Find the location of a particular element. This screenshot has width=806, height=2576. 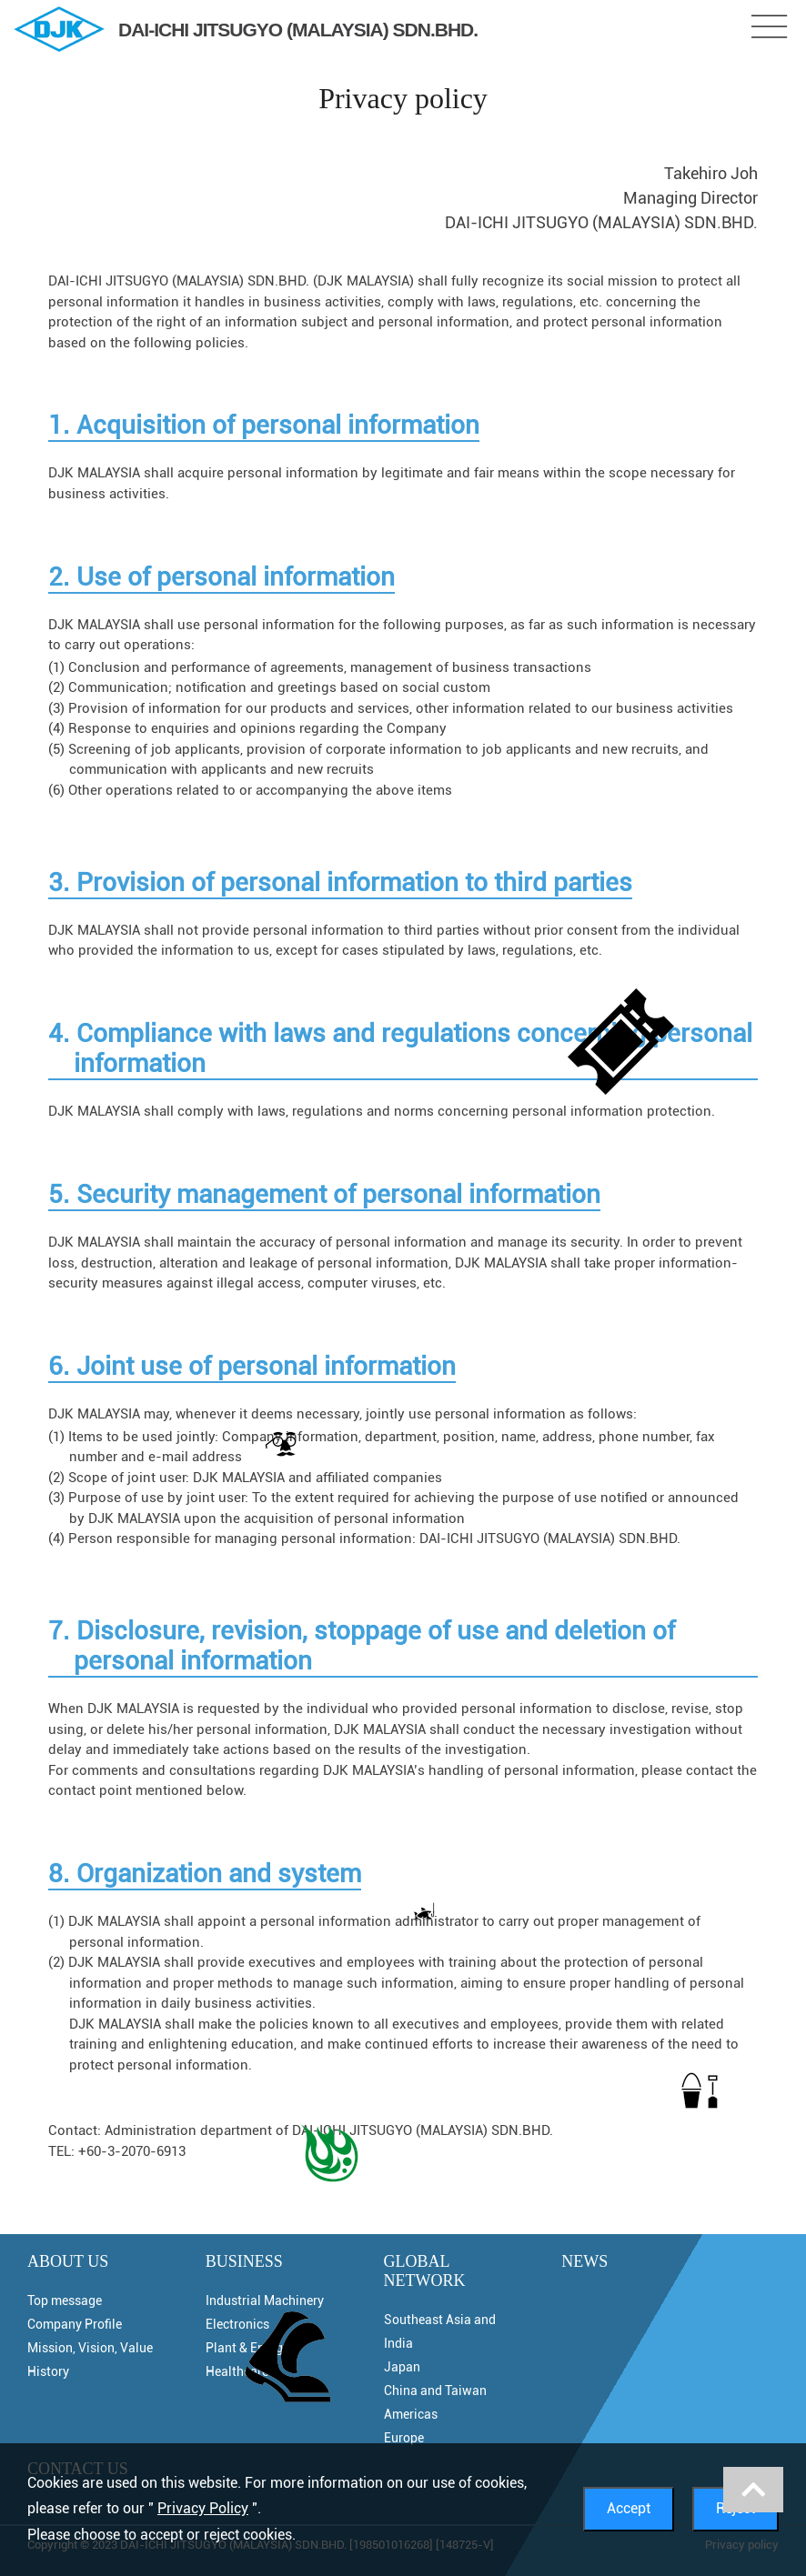

access beach or vacation-themed content is located at coordinates (700, 2090).